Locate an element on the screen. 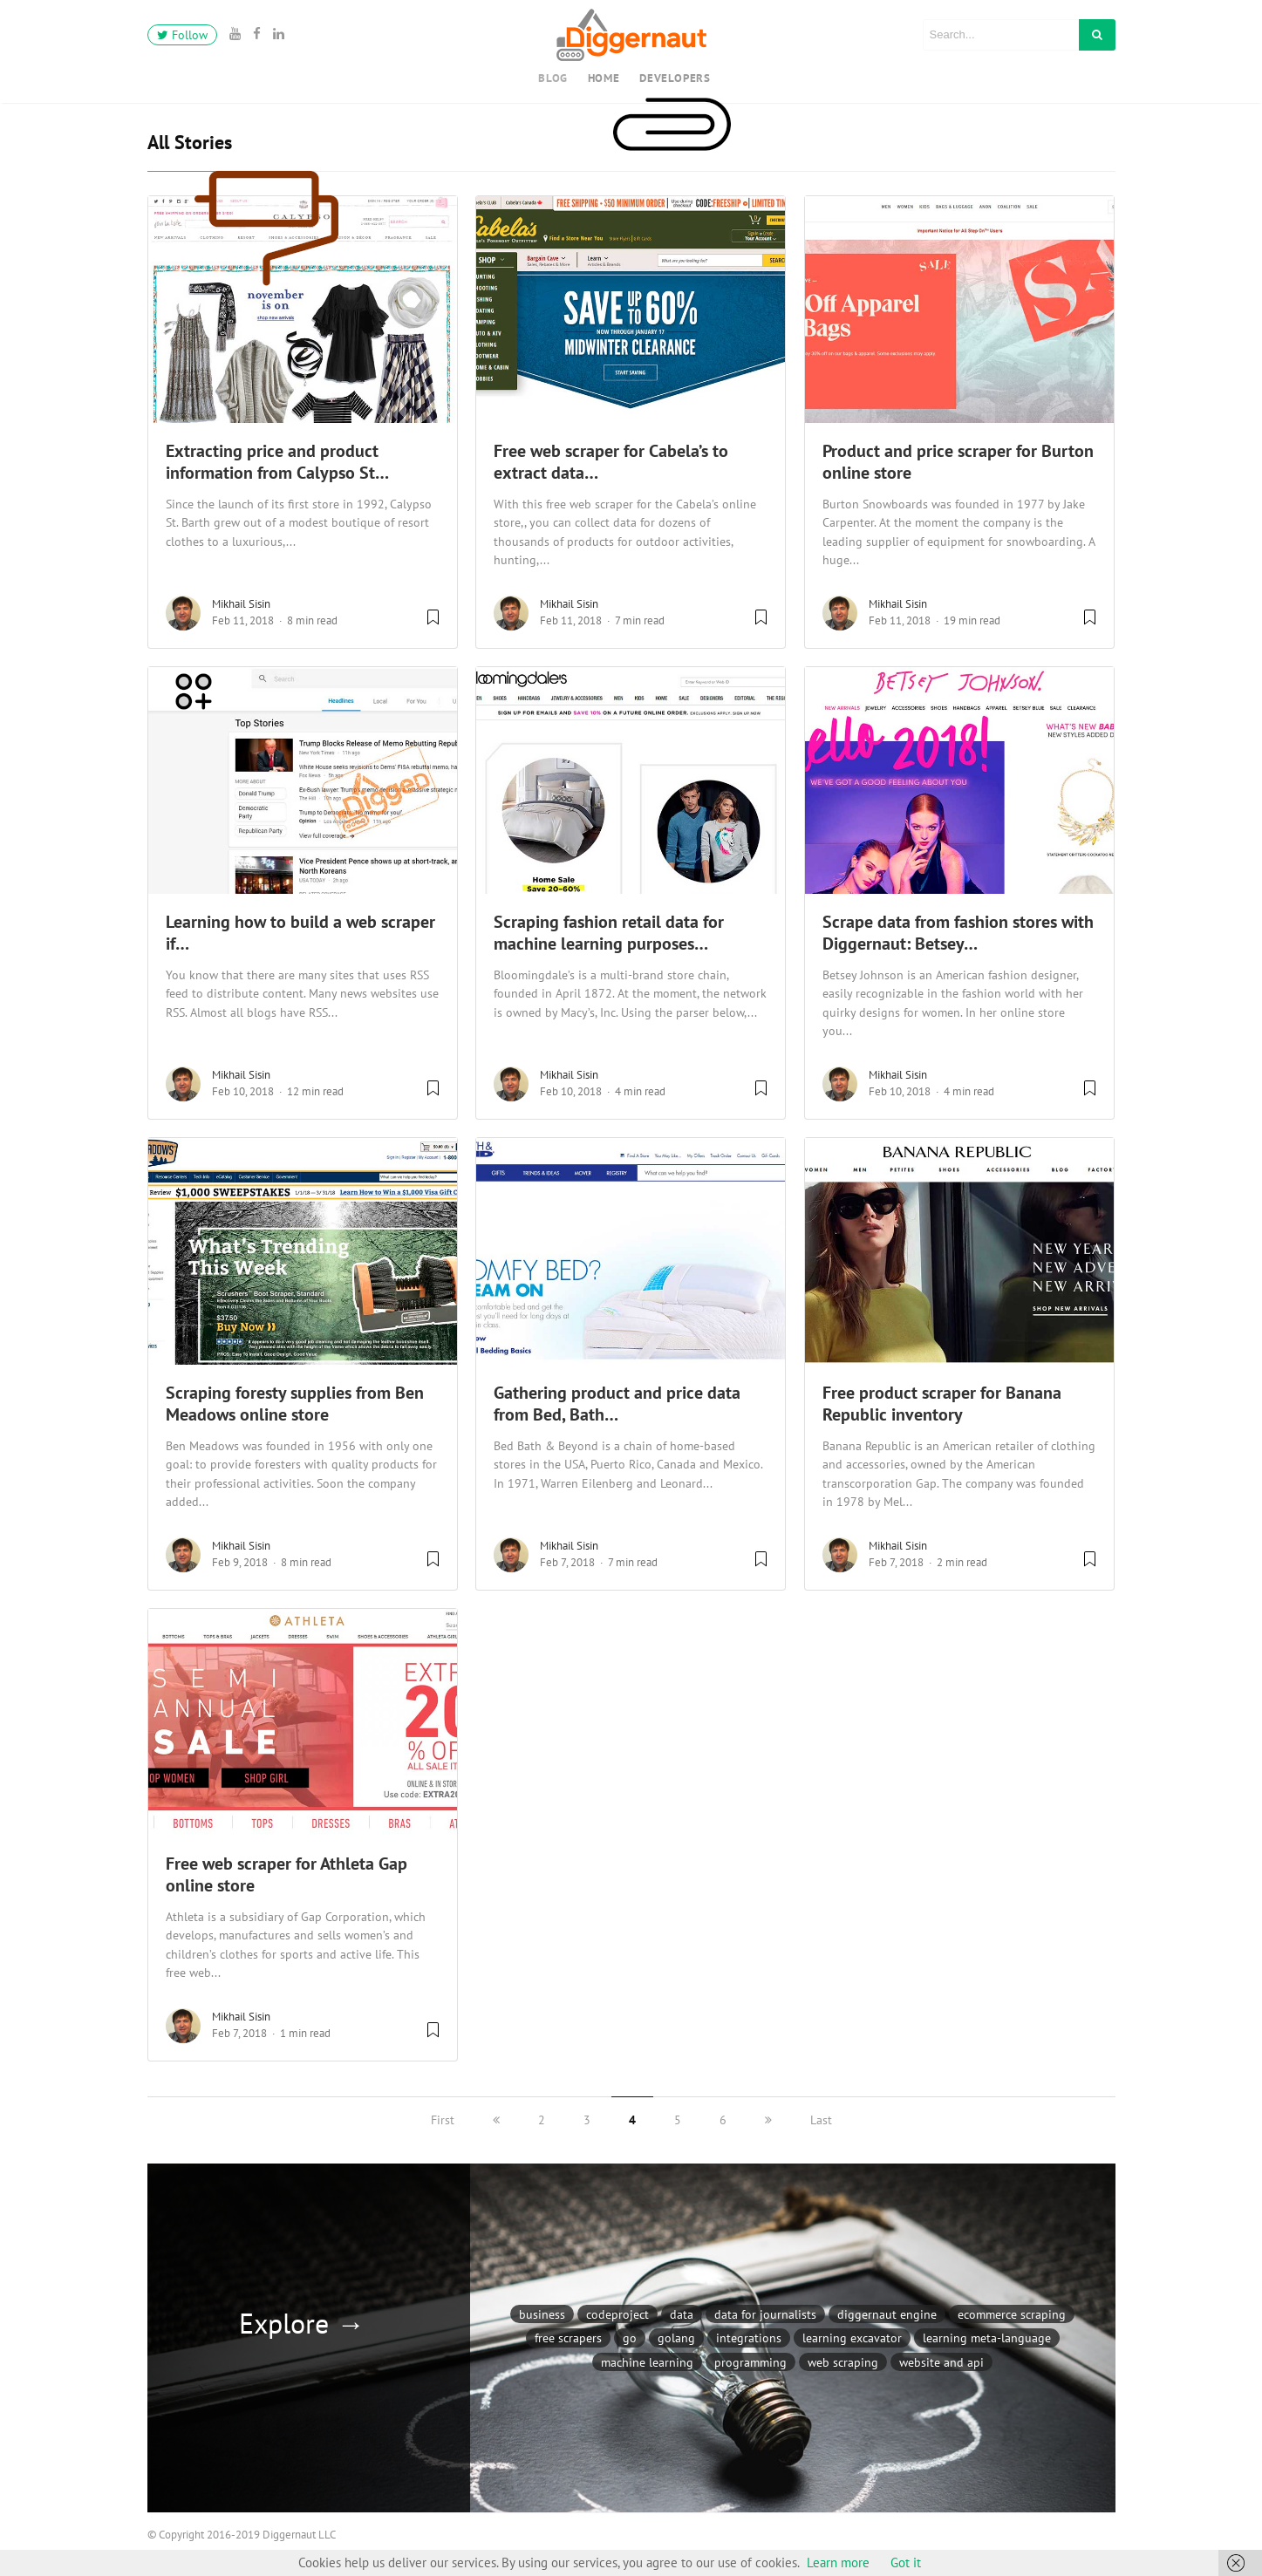 The image size is (1262, 2576). access paint or formatting tools is located at coordinates (266, 218).